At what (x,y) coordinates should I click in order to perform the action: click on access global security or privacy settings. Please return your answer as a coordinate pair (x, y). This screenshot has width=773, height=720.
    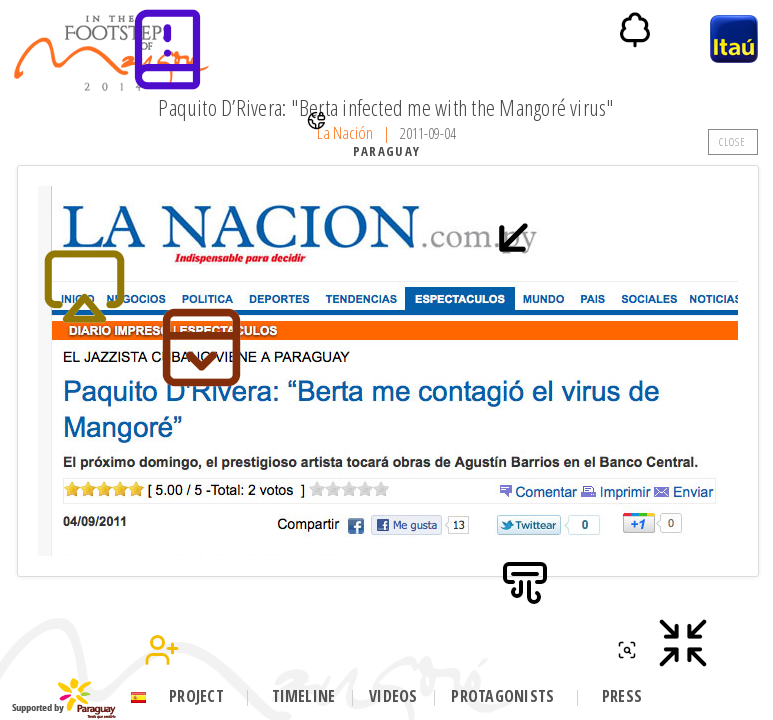
    Looking at the image, I should click on (316, 120).